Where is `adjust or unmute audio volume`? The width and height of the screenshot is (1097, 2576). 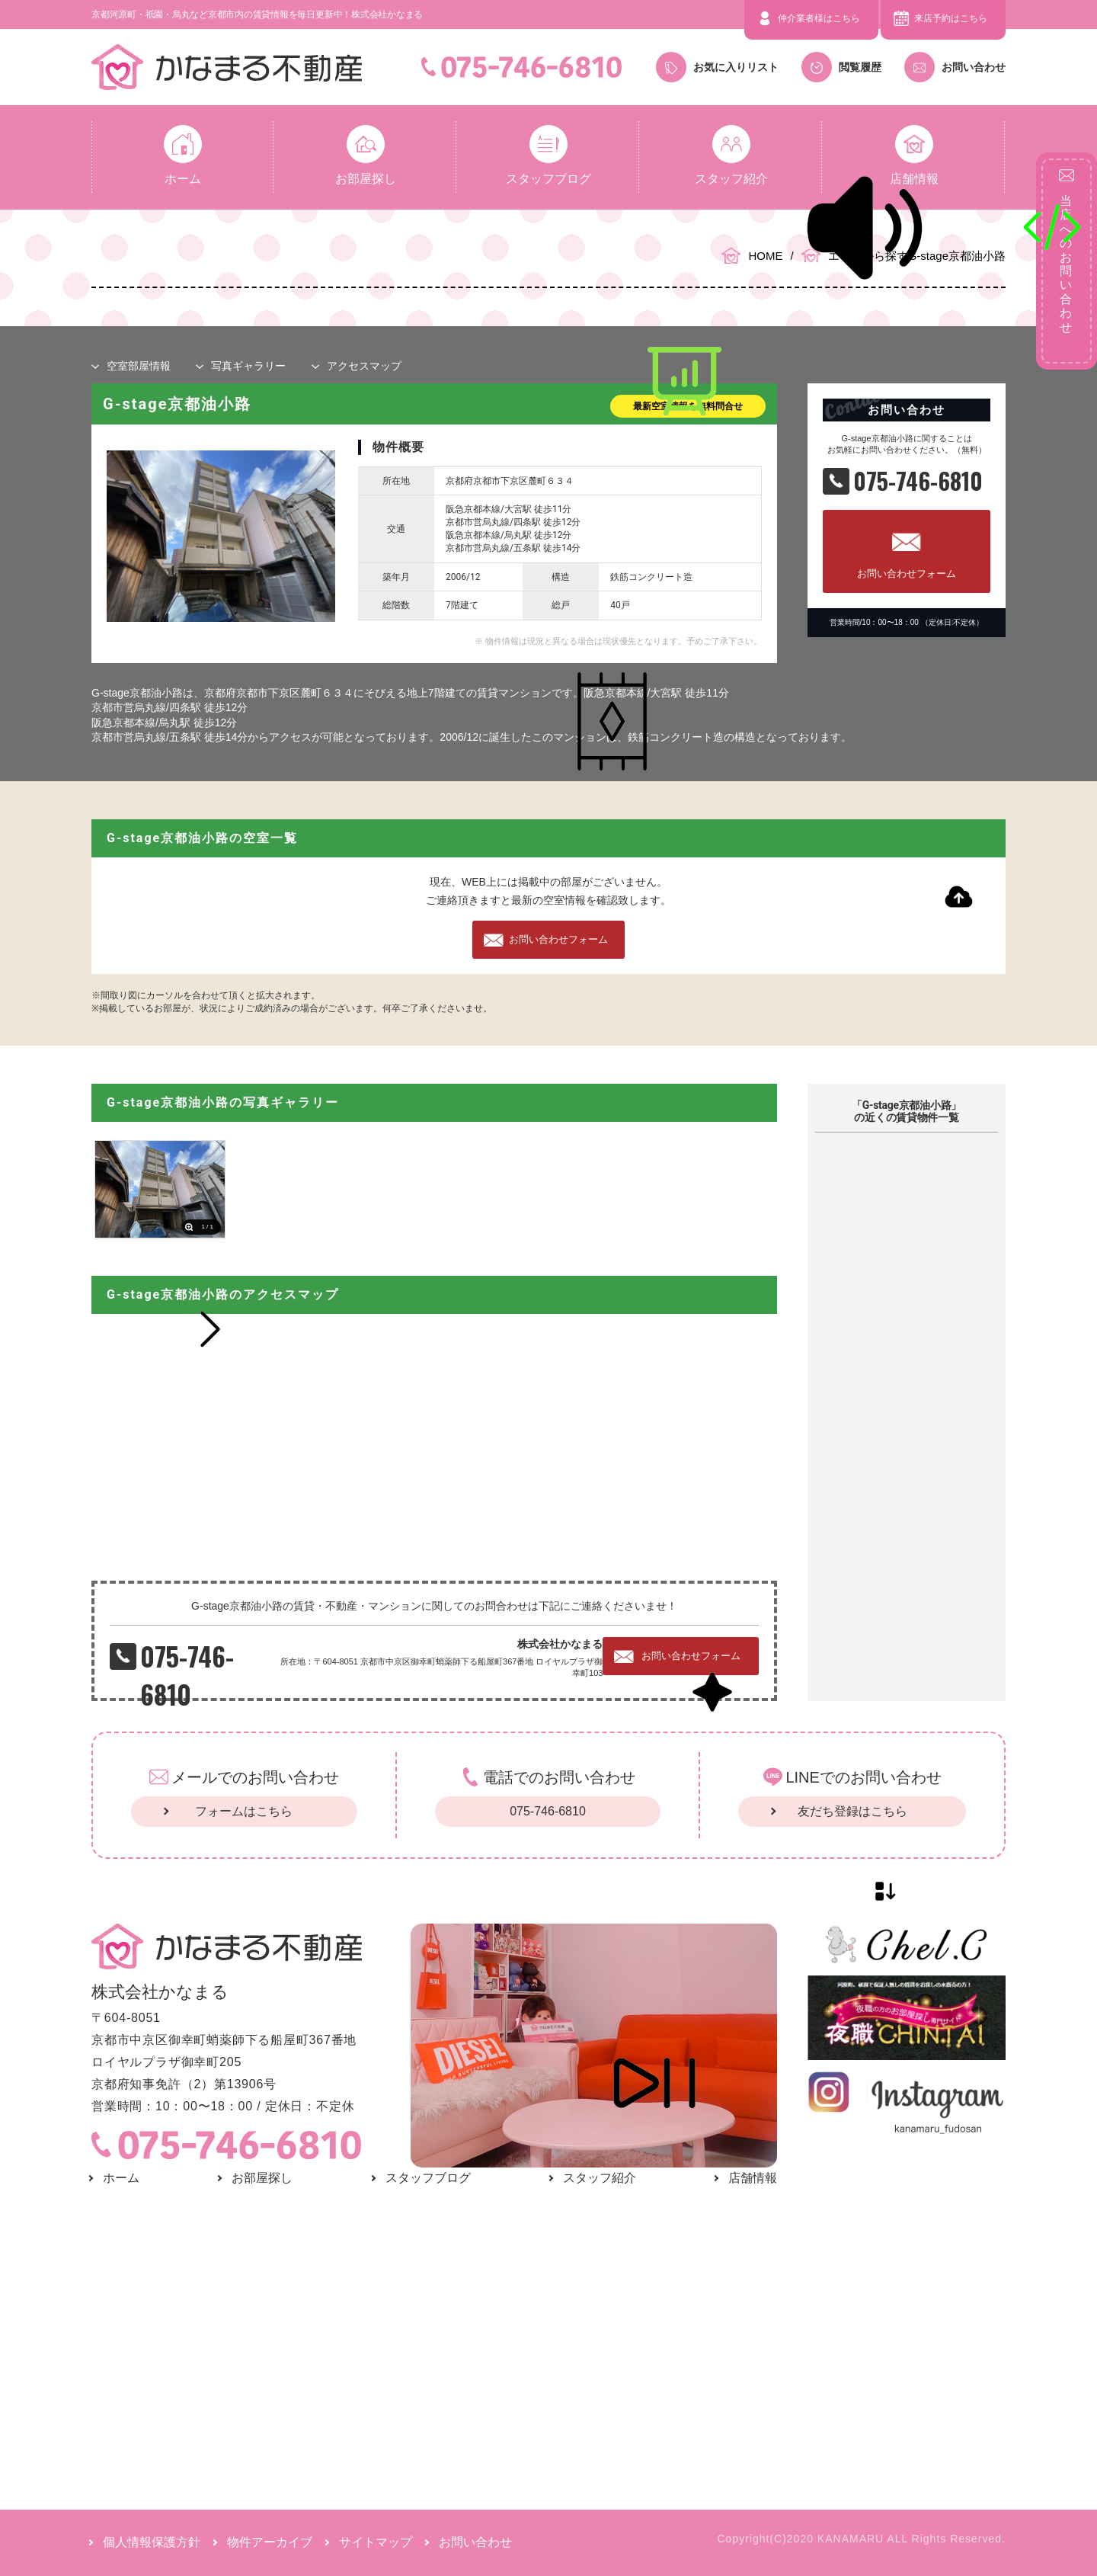
adjust or unmute audio volume is located at coordinates (865, 228).